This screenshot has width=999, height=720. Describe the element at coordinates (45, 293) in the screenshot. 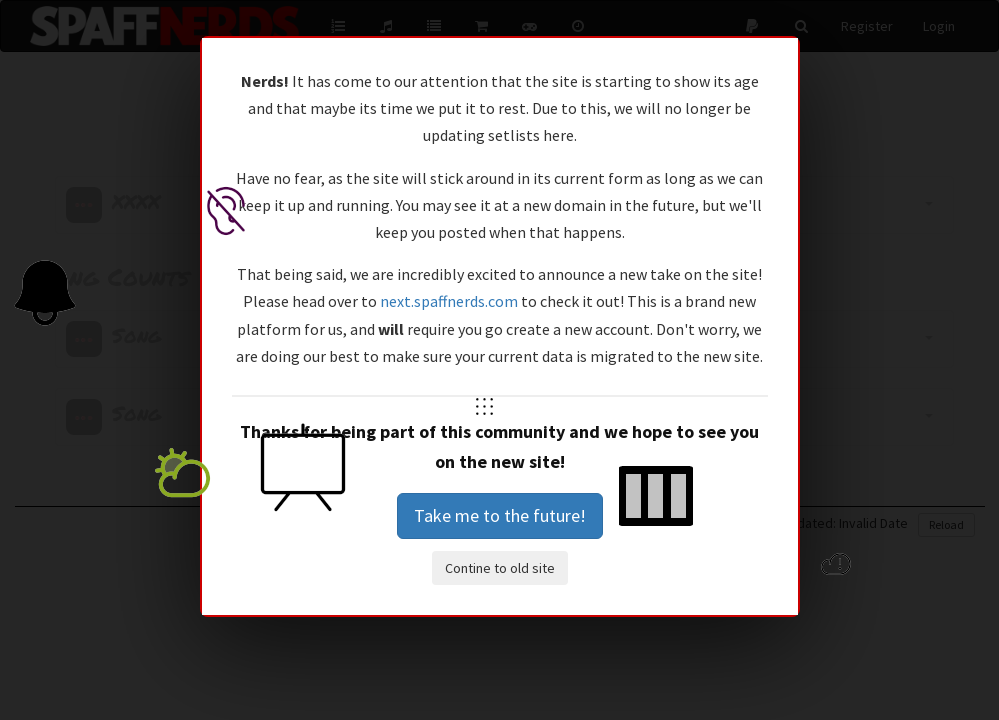

I see `view notifications` at that location.